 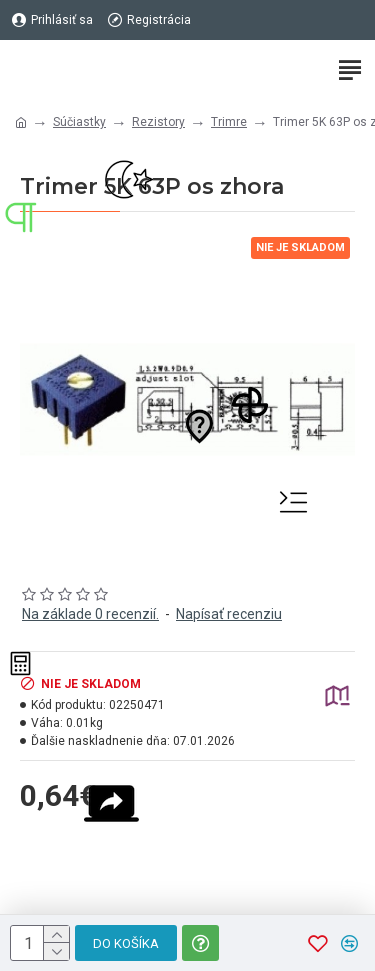 What do you see at coordinates (21, 217) in the screenshot?
I see `format text as a paragraph` at bounding box center [21, 217].